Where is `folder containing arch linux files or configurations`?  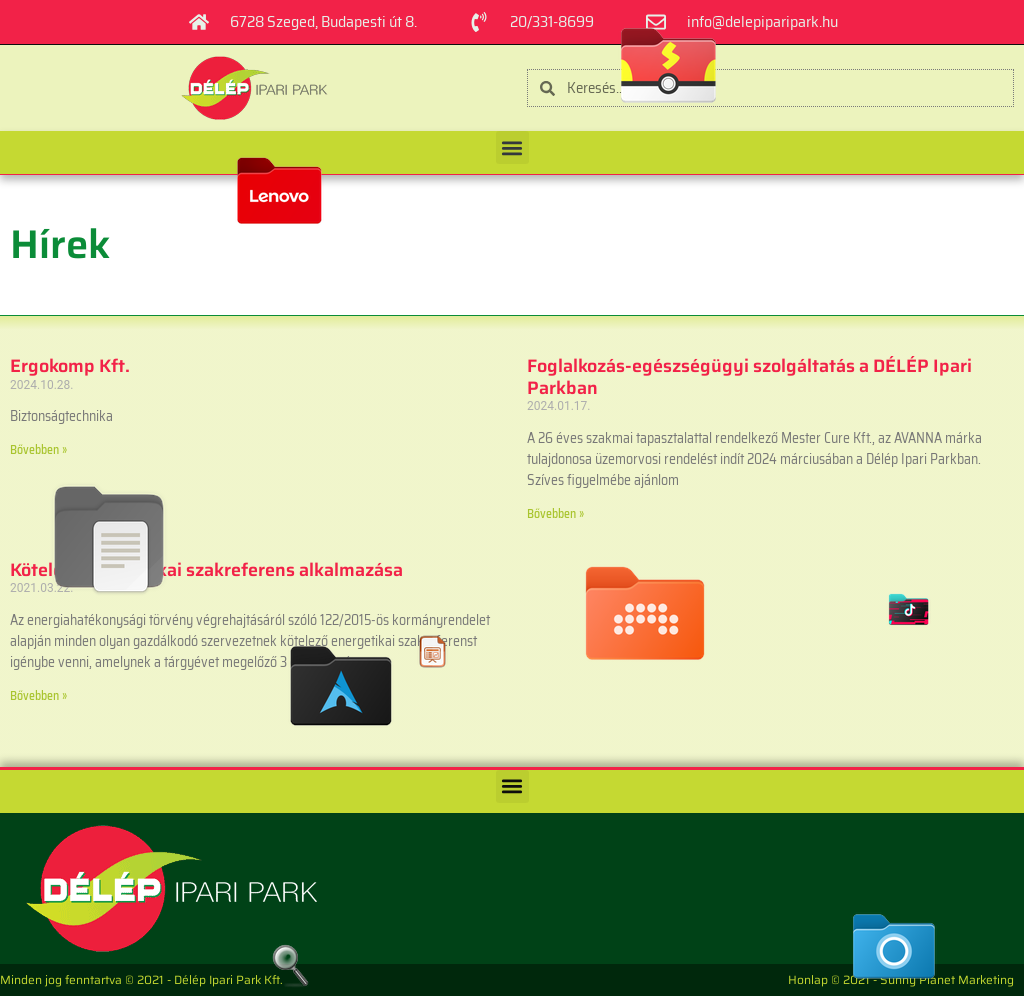
folder containing arch linux files or configurations is located at coordinates (340, 688).